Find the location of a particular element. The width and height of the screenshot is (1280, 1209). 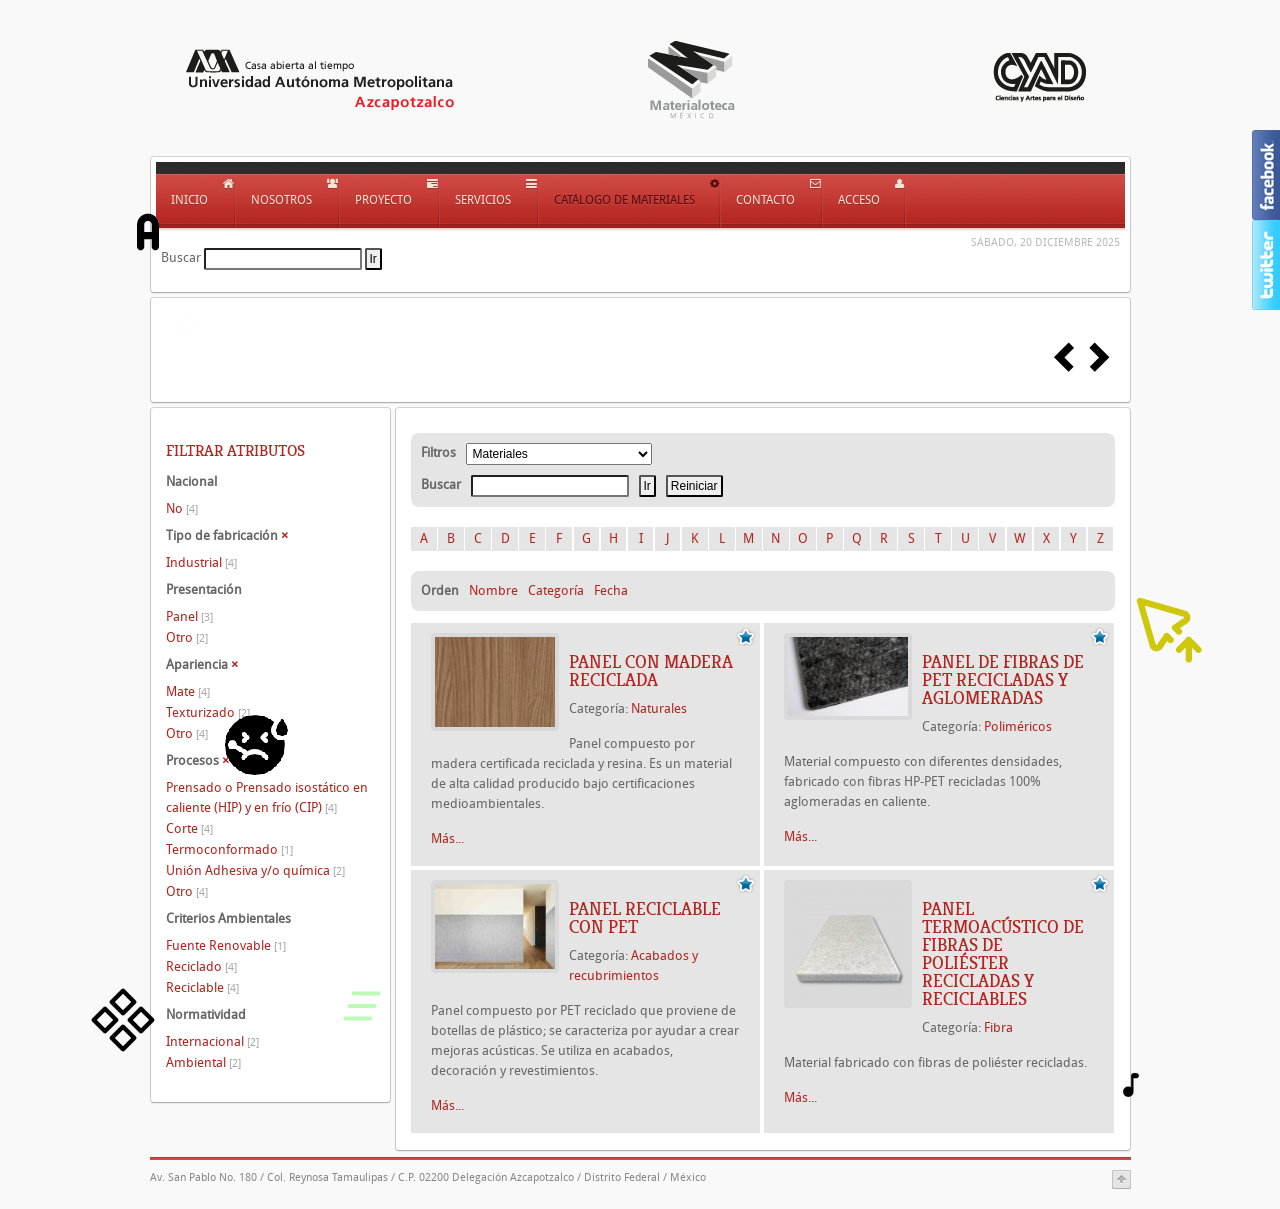

scroll to top of page is located at coordinates (1166, 627).